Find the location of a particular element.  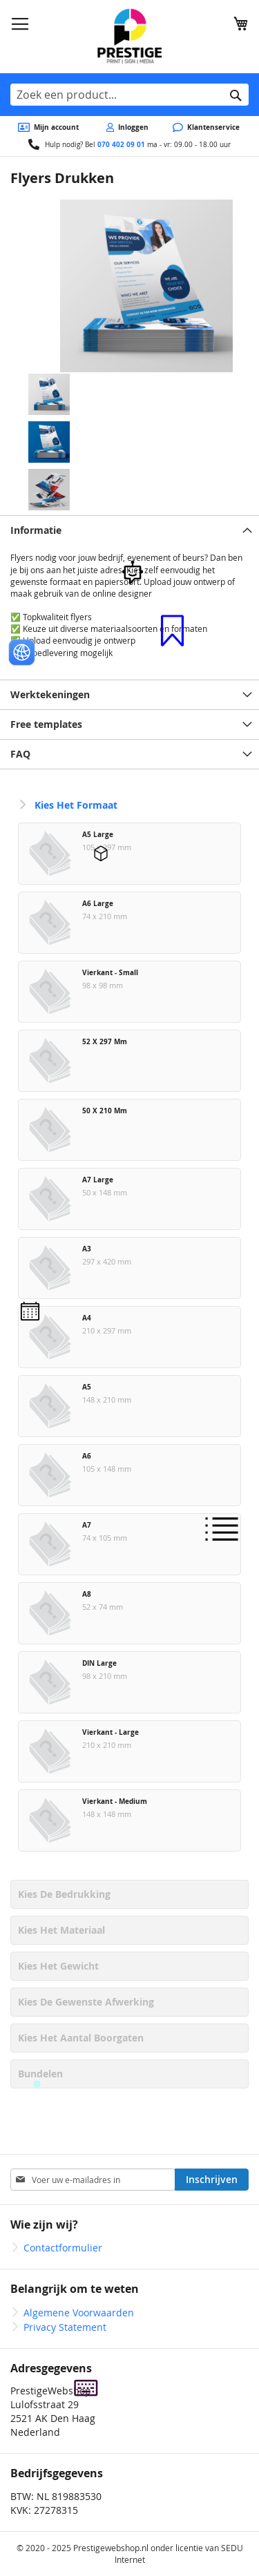

access web-based applications is located at coordinates (21, 652).